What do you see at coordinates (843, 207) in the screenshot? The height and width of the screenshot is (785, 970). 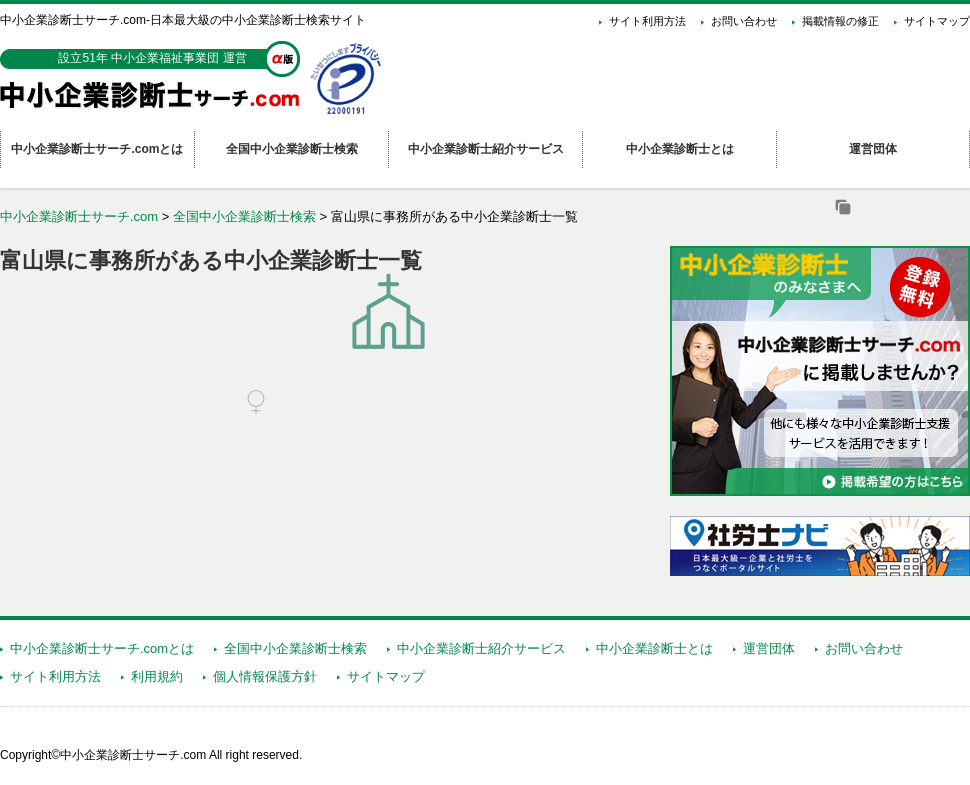 I see `copy to clipboard` at bounding box center [843, 207].